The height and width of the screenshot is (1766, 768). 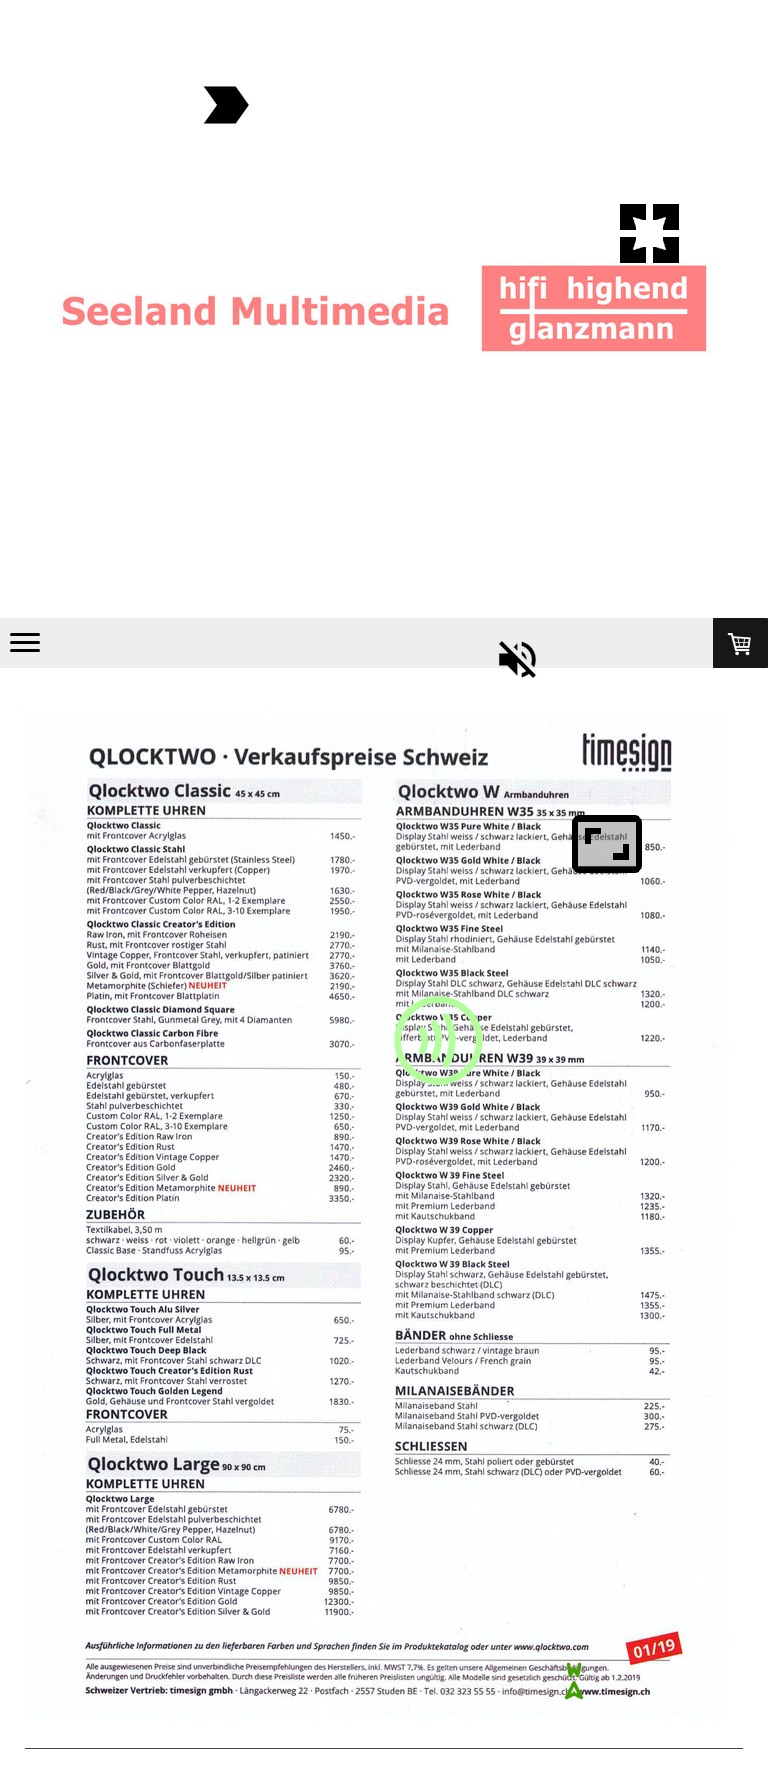 What do you see at coordinates (574, 1681) in the screenshot?
I see `navigate west` at bounding box center [574, 1681].